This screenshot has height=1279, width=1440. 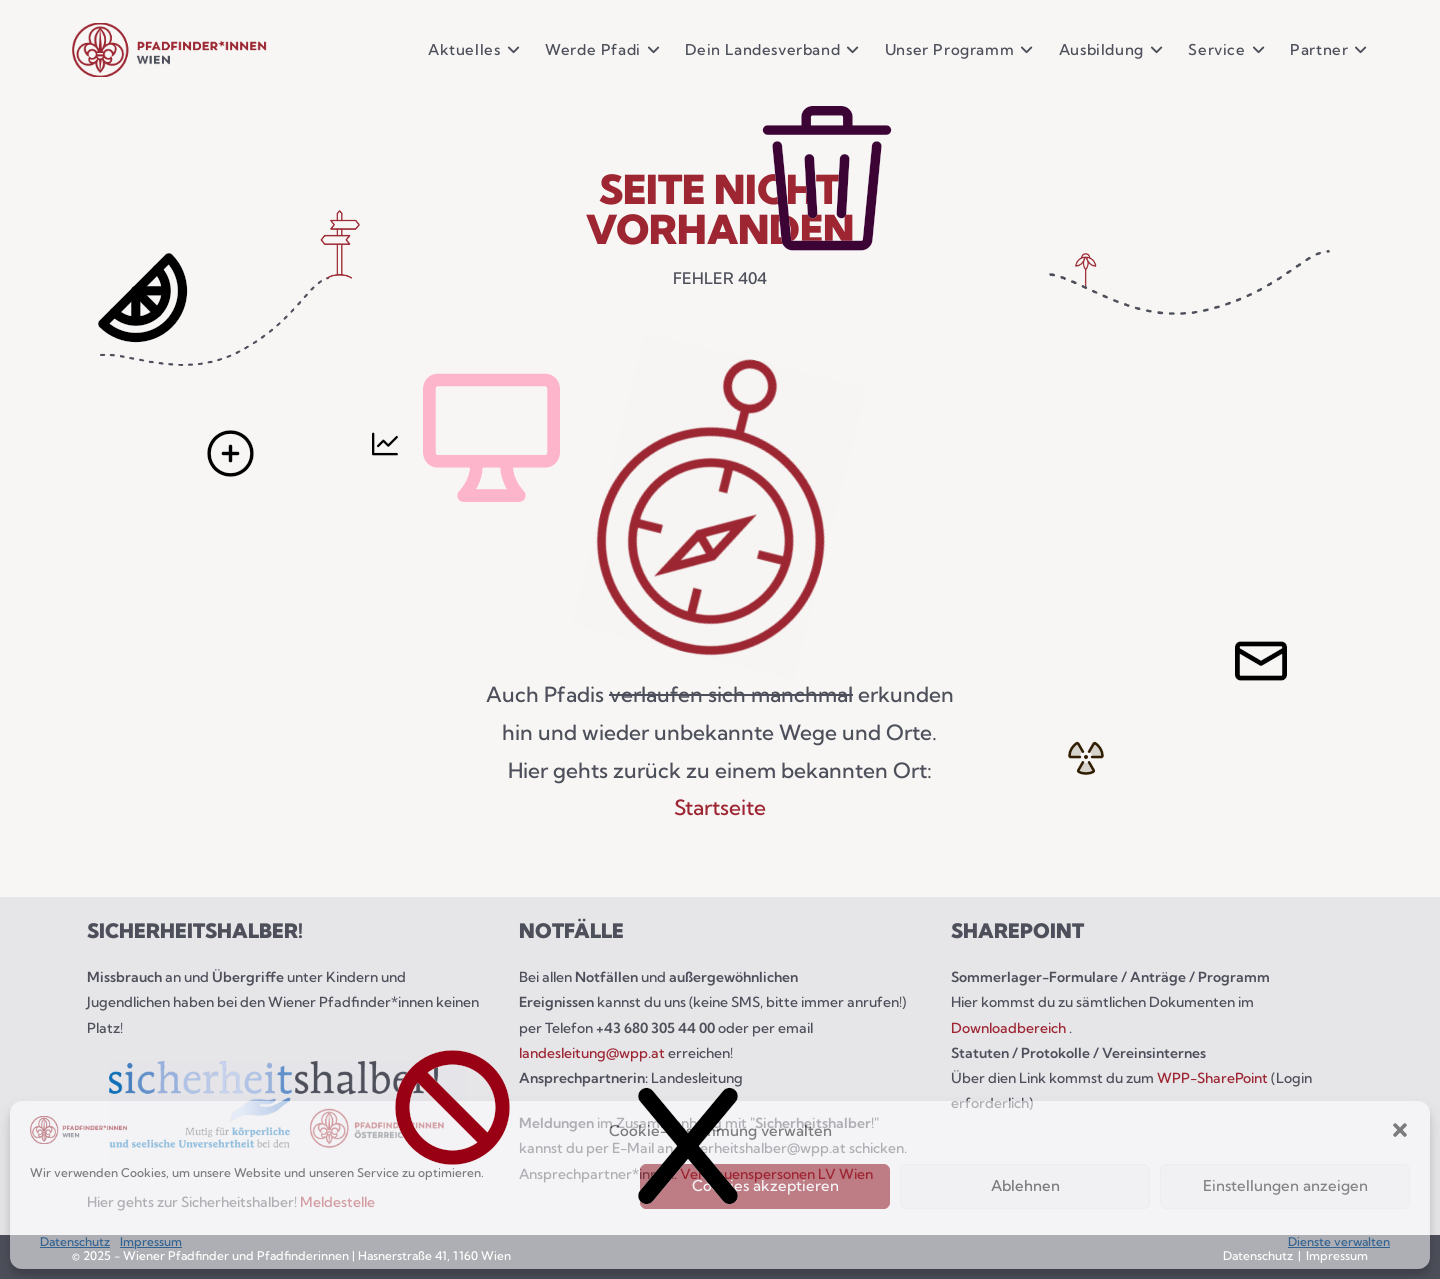 What do you see at coordinates (452, 1107) in the screenshot?
I see `cancel or abort current action` at bounding box center [452, 1107].